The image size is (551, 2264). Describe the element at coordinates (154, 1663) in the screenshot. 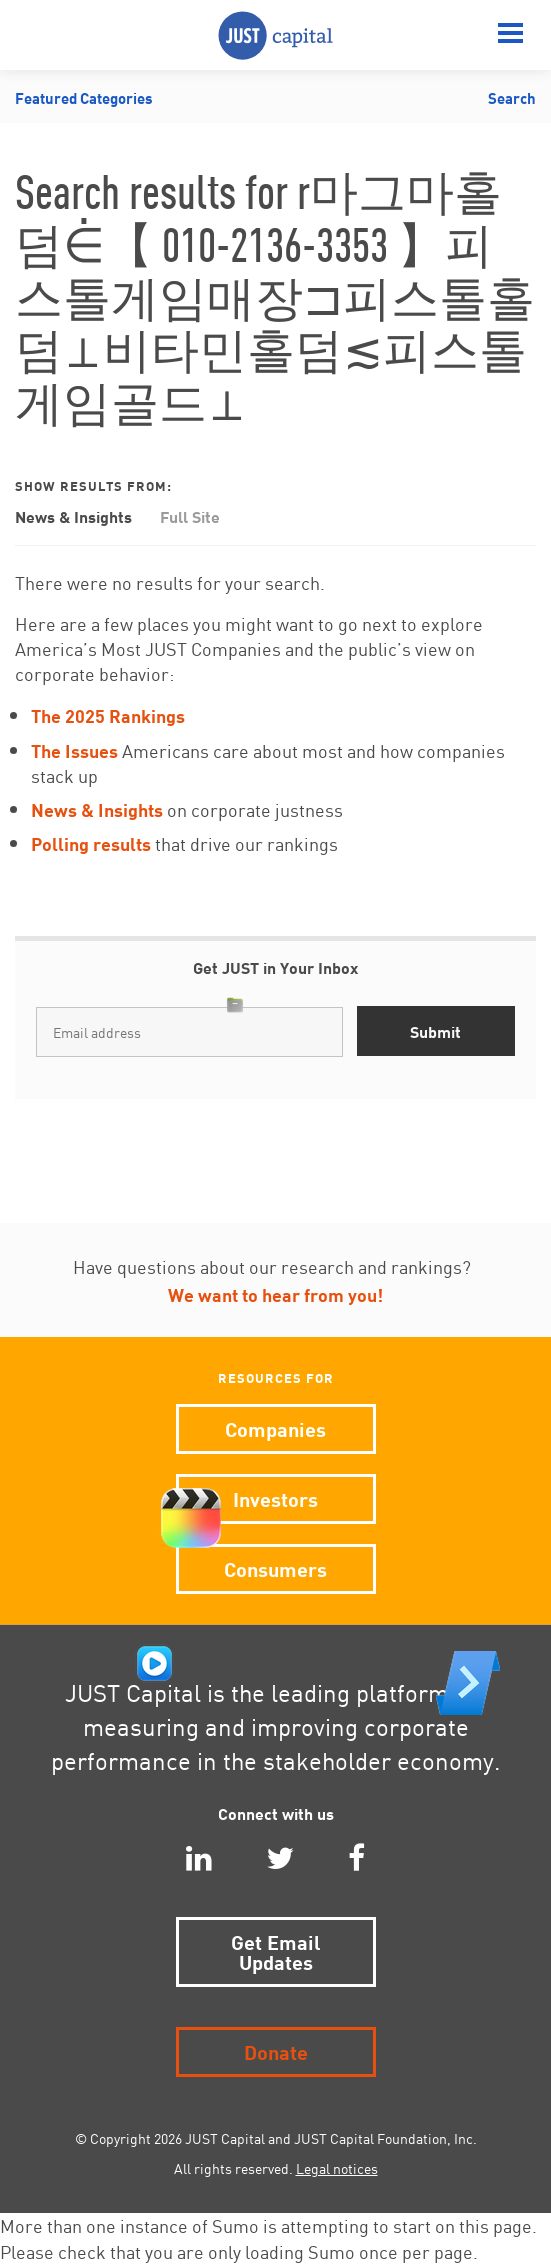

I see `open amberol music player` at that location.